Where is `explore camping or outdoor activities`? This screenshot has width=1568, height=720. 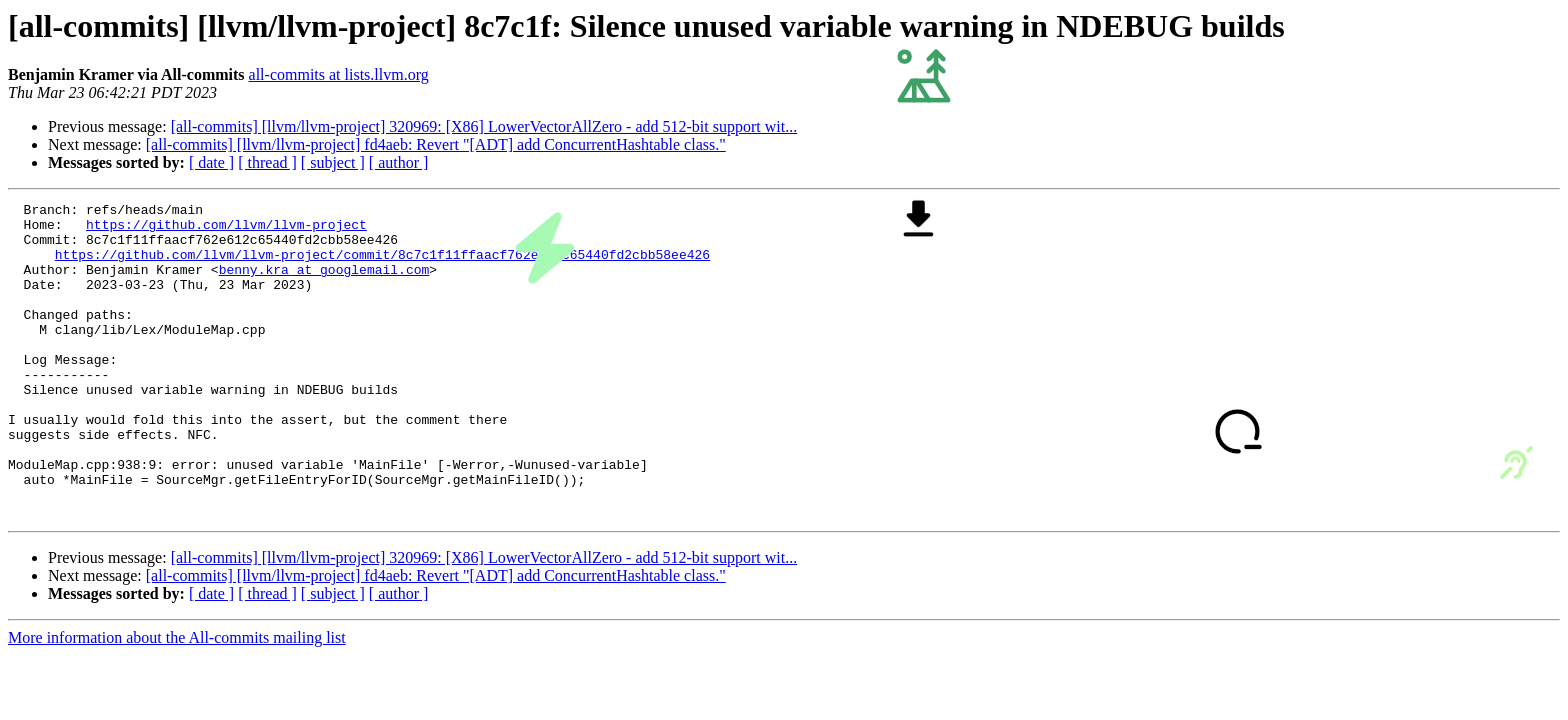
explore camping or outdoor activities is located at coordinates (924, 76).